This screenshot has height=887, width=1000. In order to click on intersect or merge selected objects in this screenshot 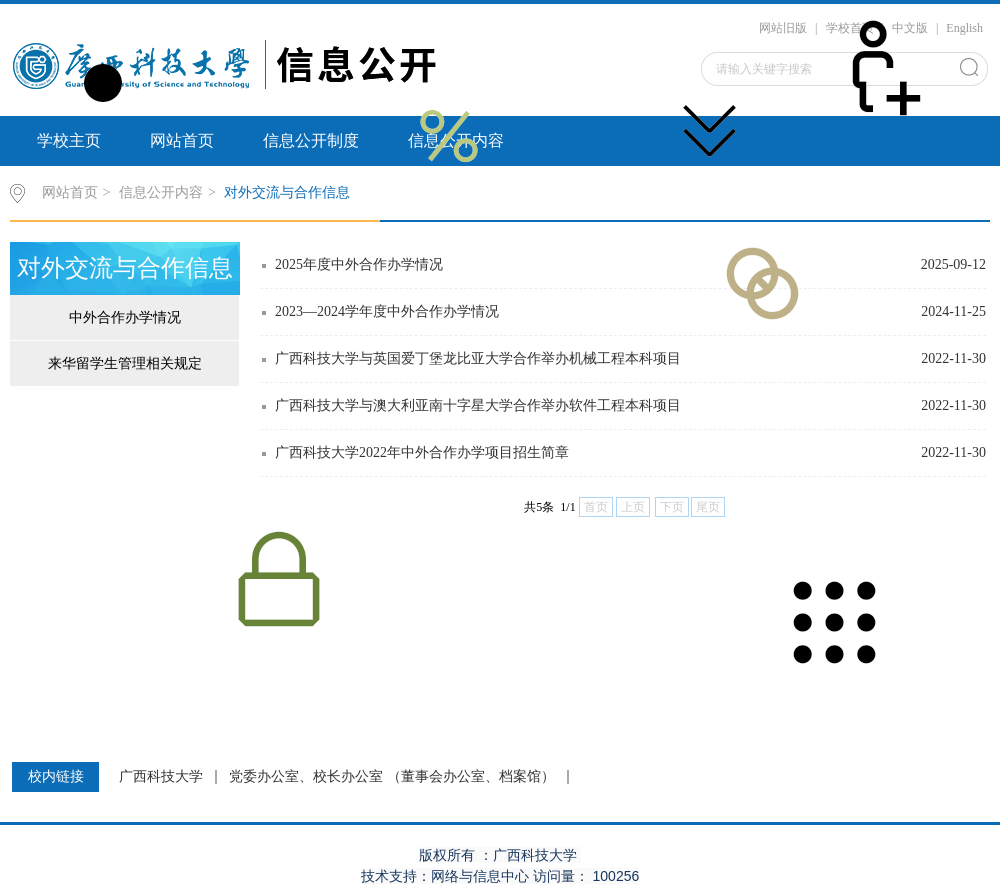, I will do `click(762, 283)`.